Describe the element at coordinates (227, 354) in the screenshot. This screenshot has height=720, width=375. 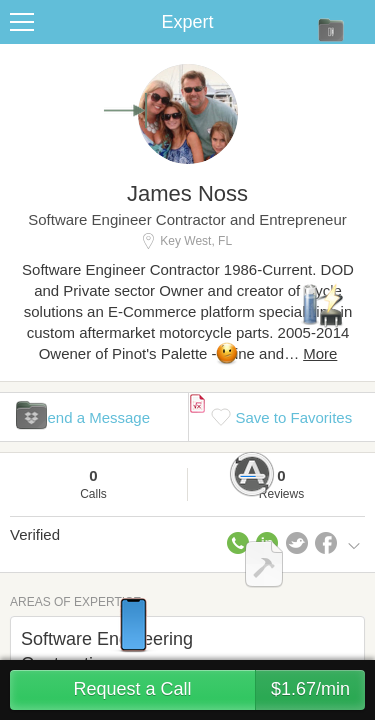
I see `express a smug or sarcastic reaction` at that location.